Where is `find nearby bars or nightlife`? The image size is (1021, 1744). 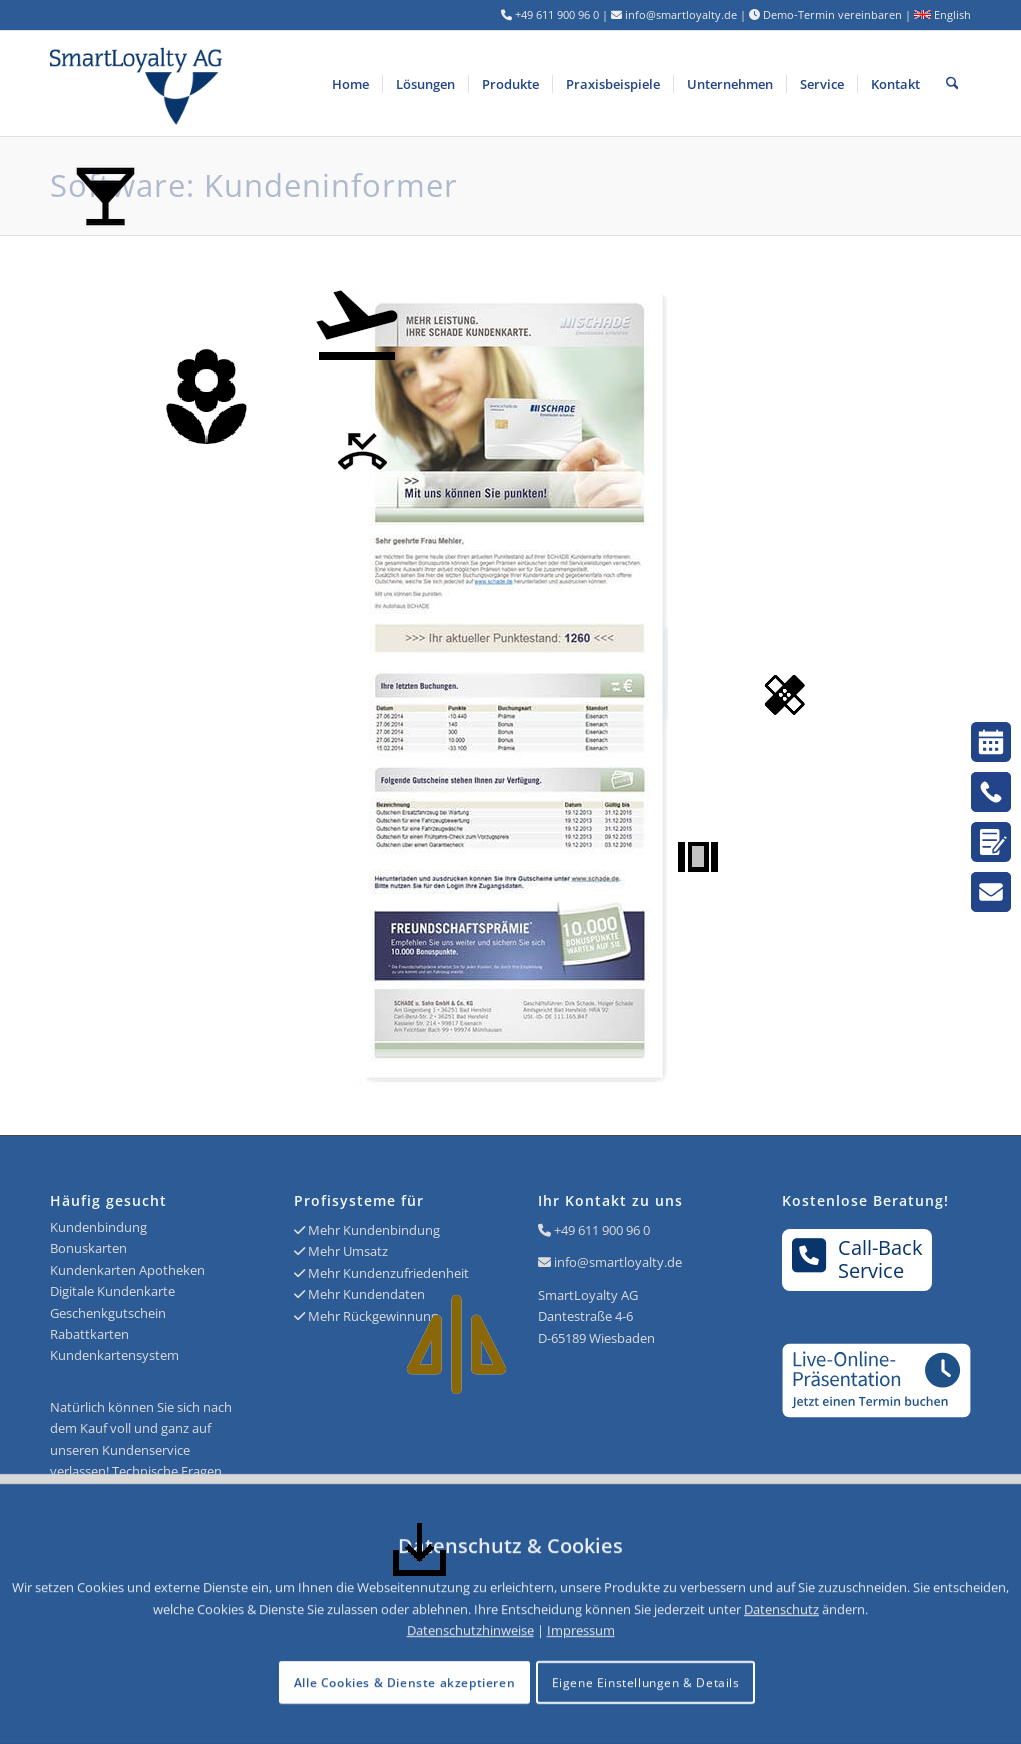 find nearby bars or nightlife is located at coordinates (105, 196).